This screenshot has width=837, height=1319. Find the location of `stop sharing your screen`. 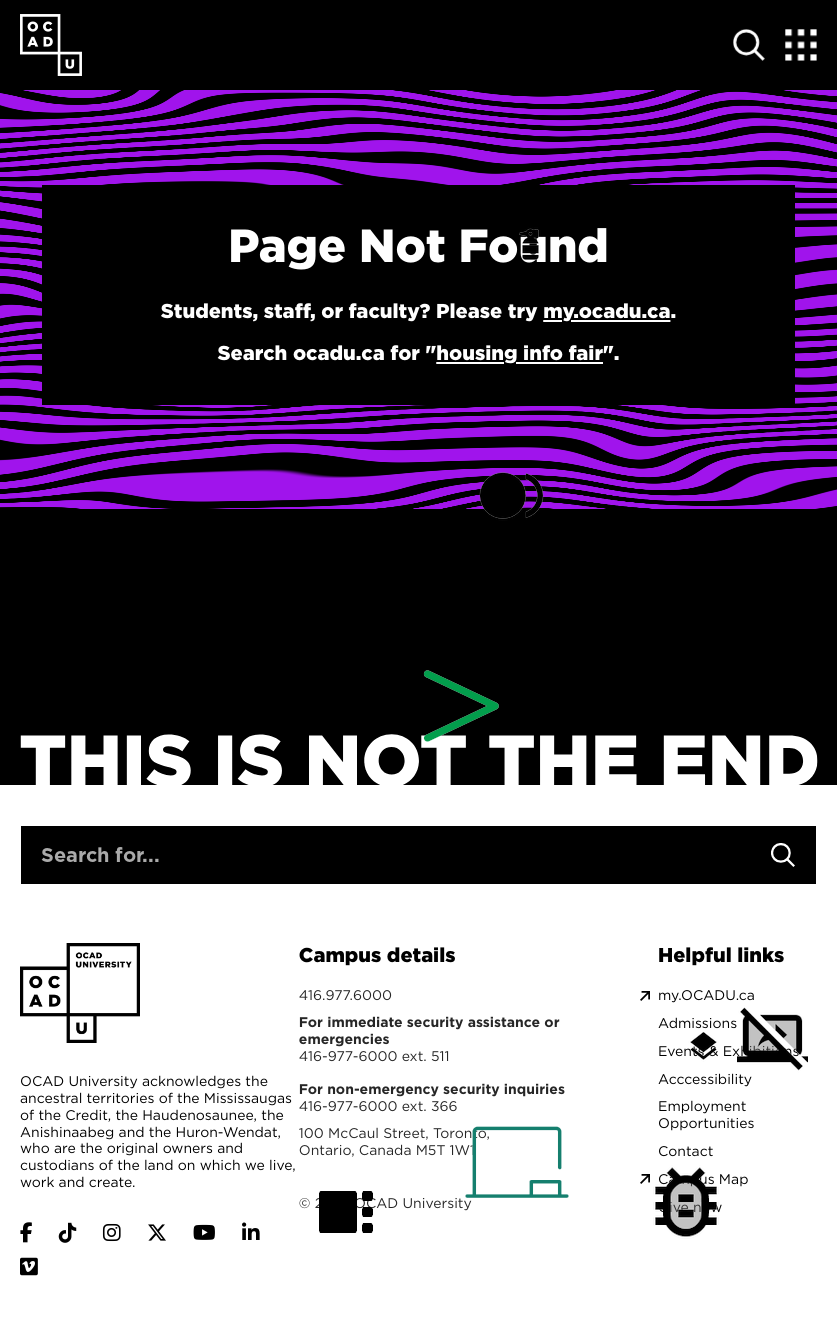

stop sharing your screen is located at coordinates (772, 1038).